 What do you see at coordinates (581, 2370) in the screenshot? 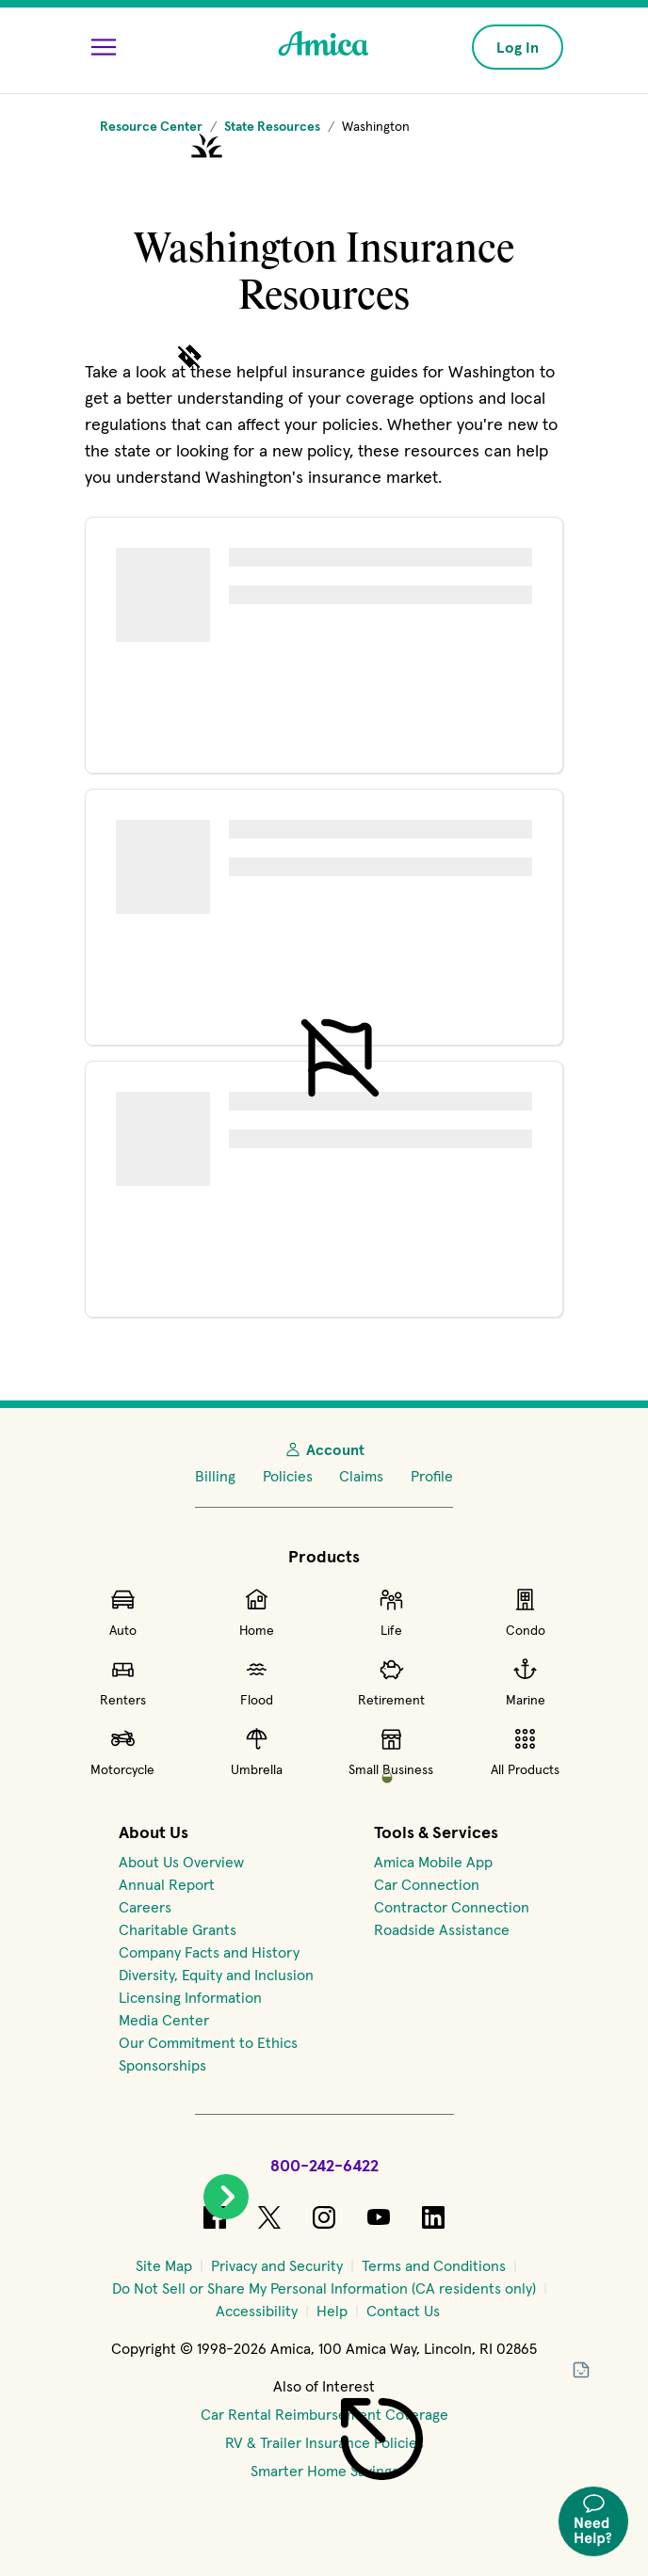
I see `add a sticker to your message` at bounding box center [581, 2370].